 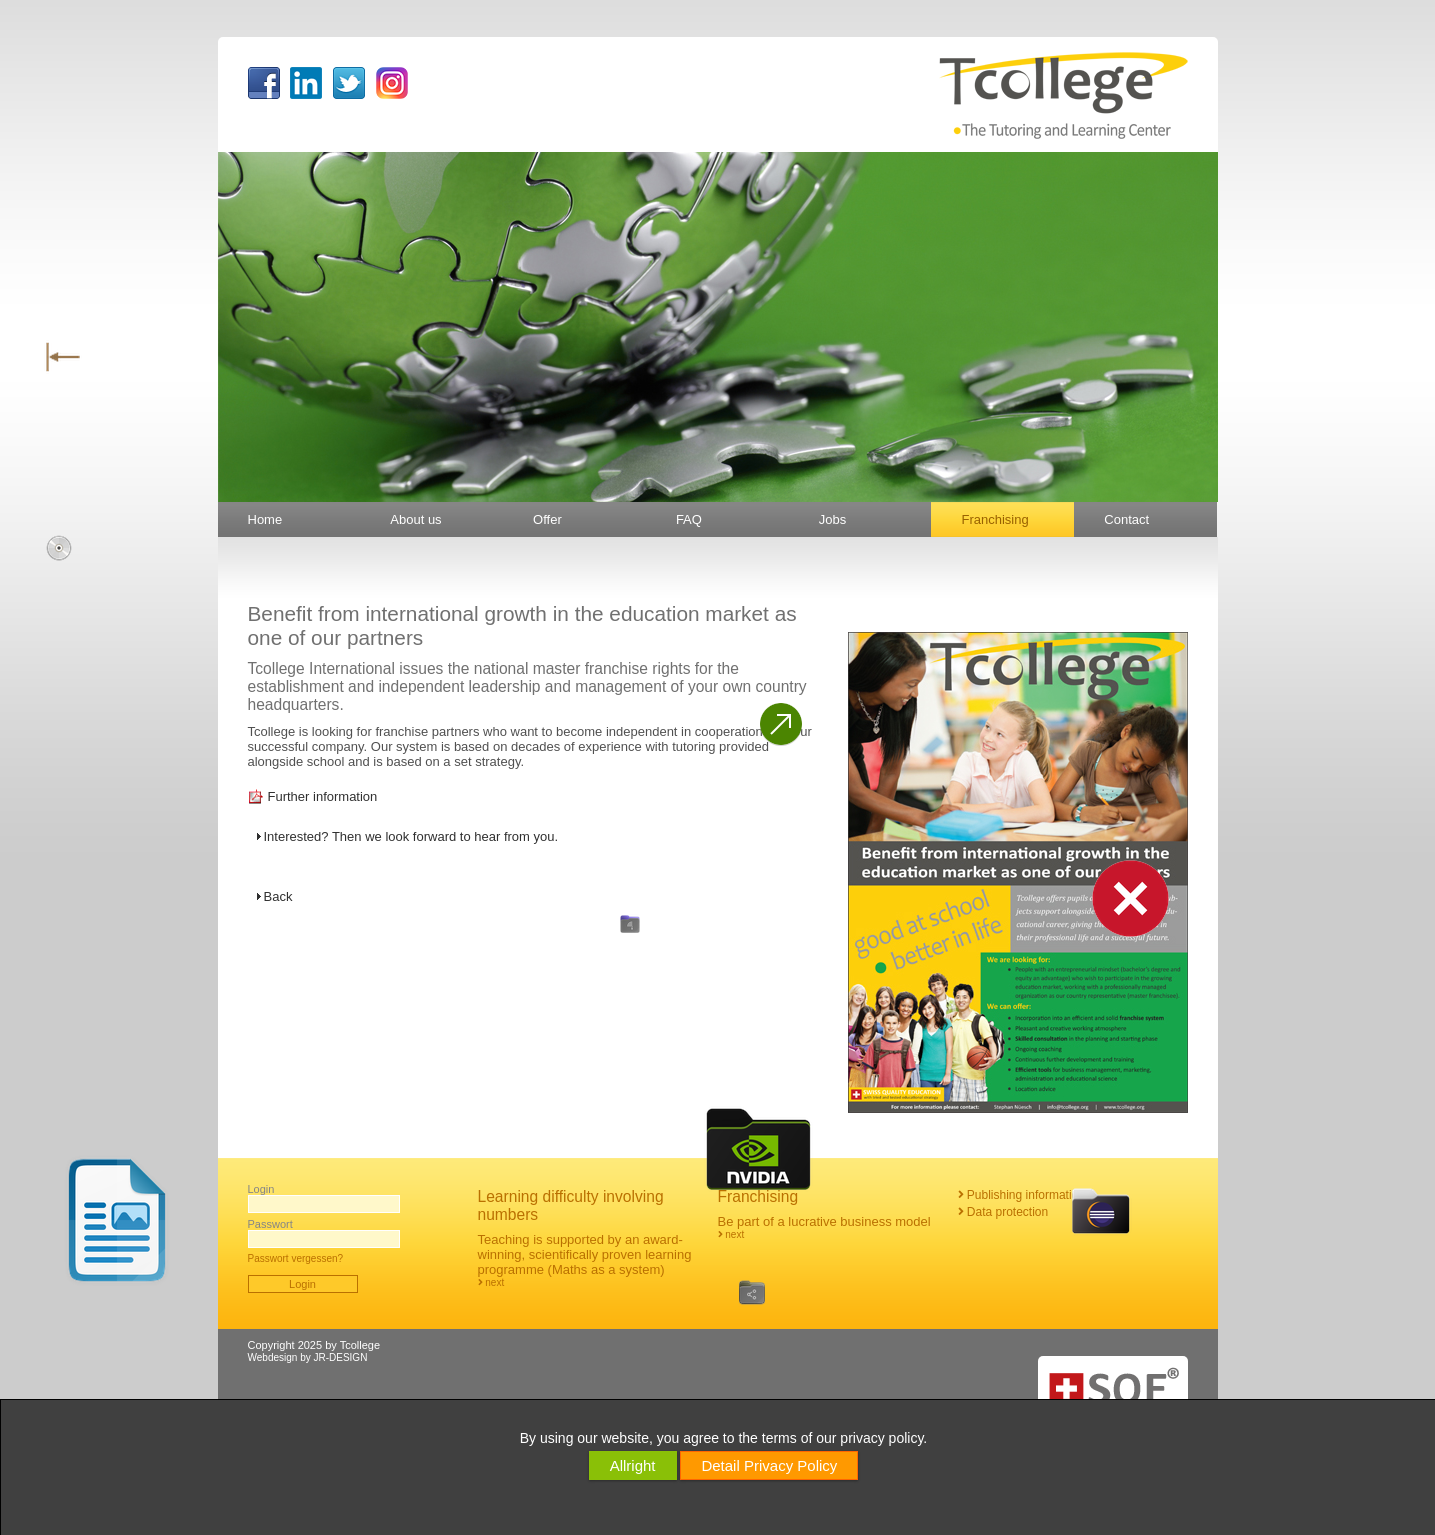 What do you see at coordinates (63, 357) in the screenshot?
I see `go to the first item in a list or sequence` at bounding box center [63, 357].